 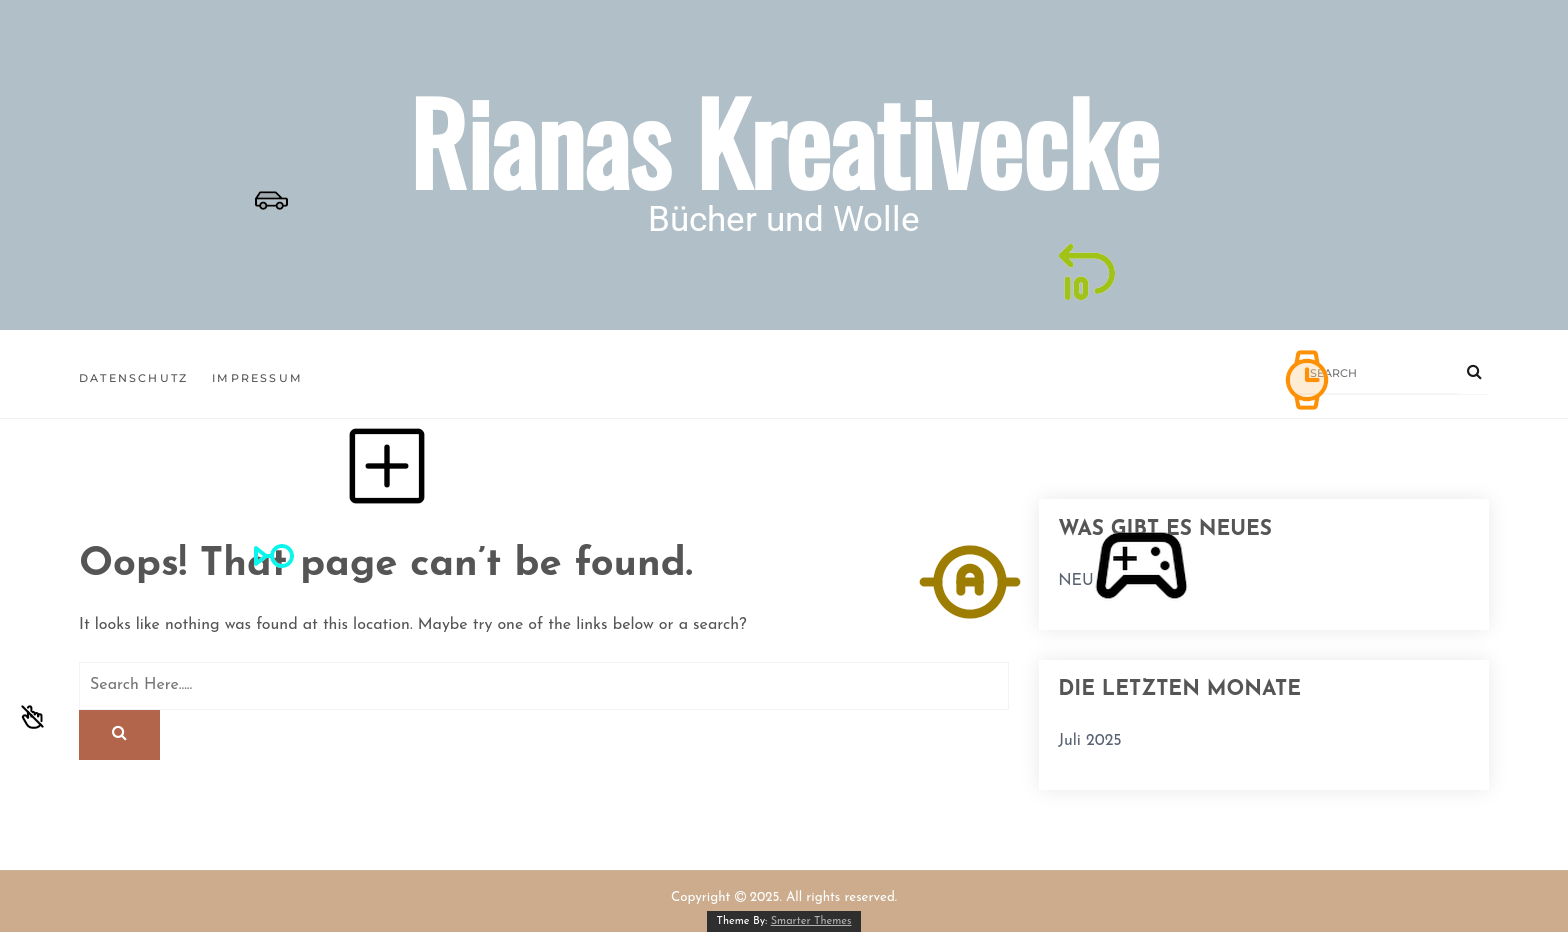 What do you see at coordinates (1307, 380) in the screenshot?
I see `view time or clock settings` at bounding box center [1307, 380].